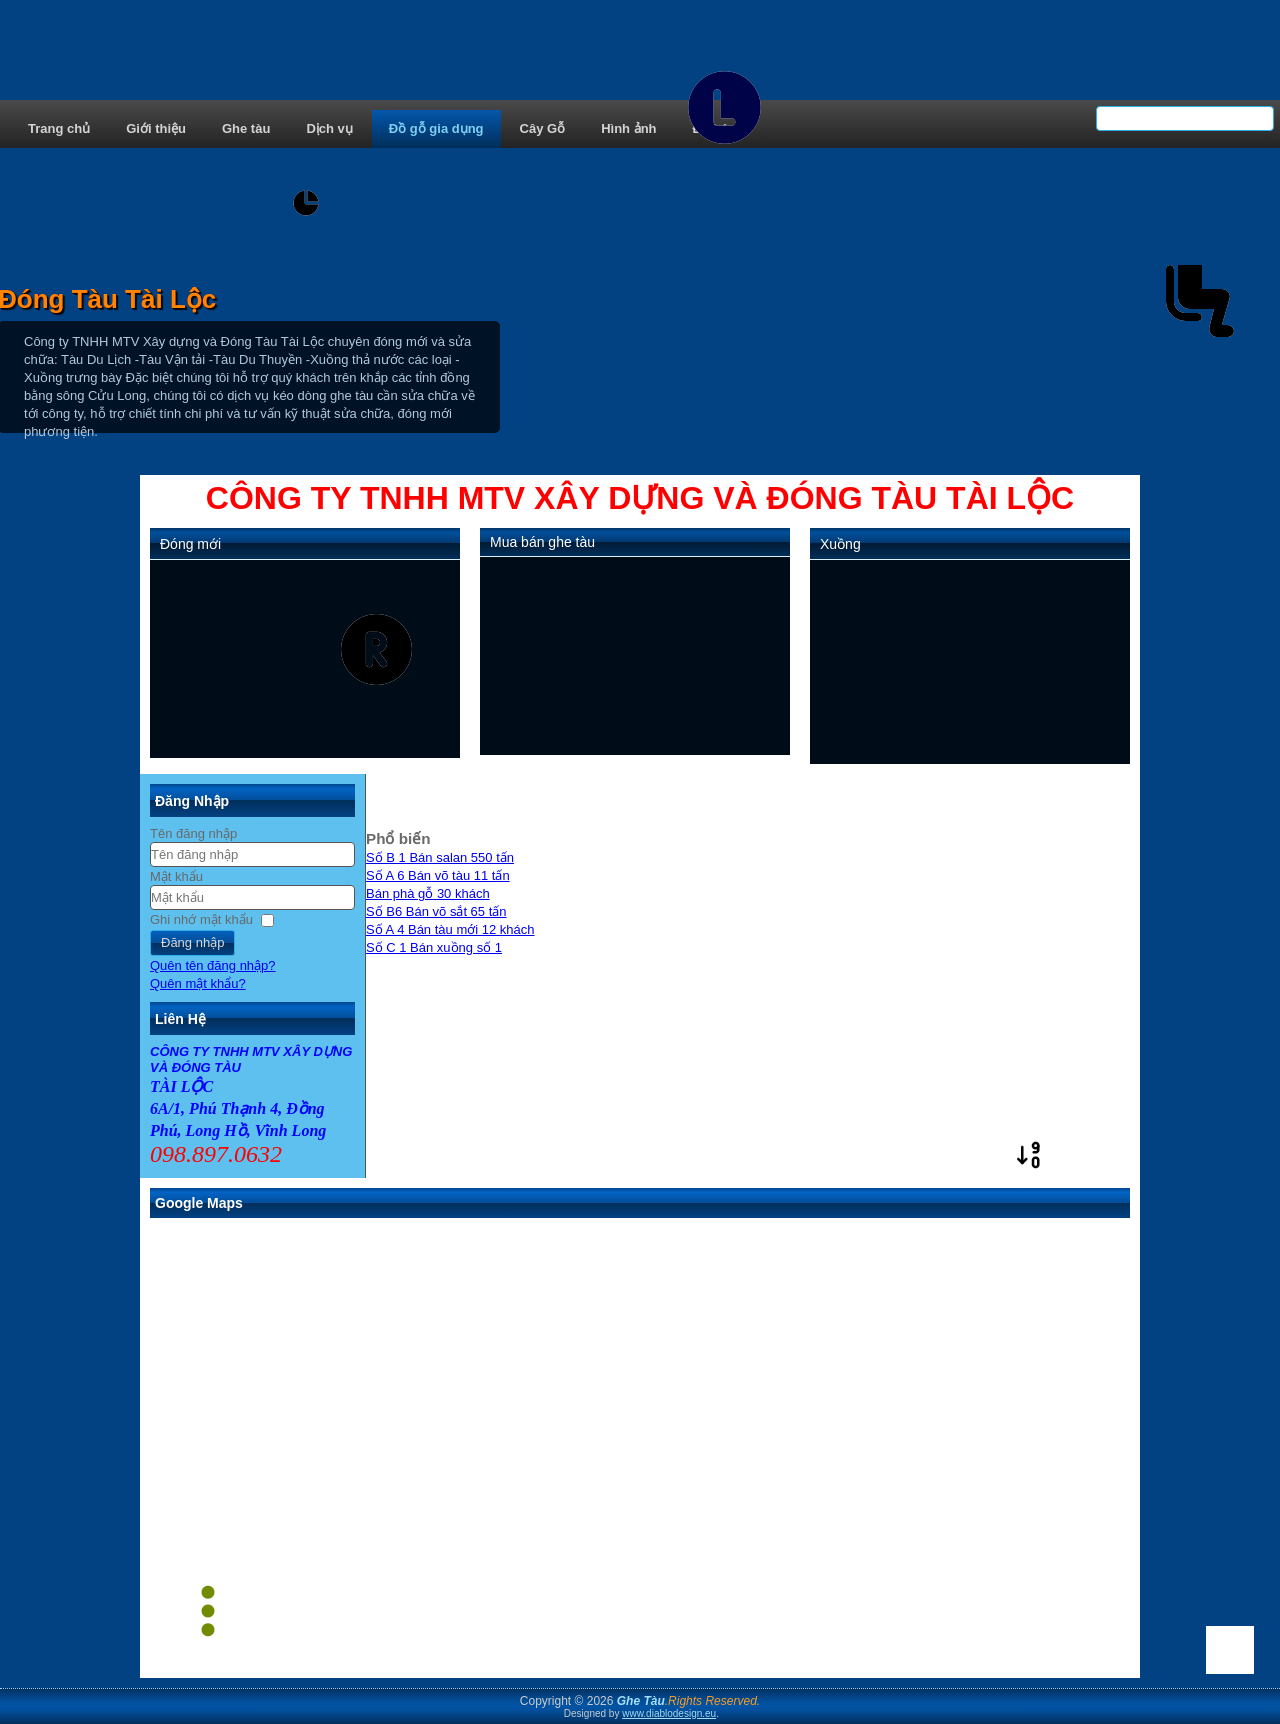 Image resolution: width=1280 pixels, height=1724 pixels. Describe the element at coordinates (208, 1611) in the screenshot. I see `open more options menu` at that location.